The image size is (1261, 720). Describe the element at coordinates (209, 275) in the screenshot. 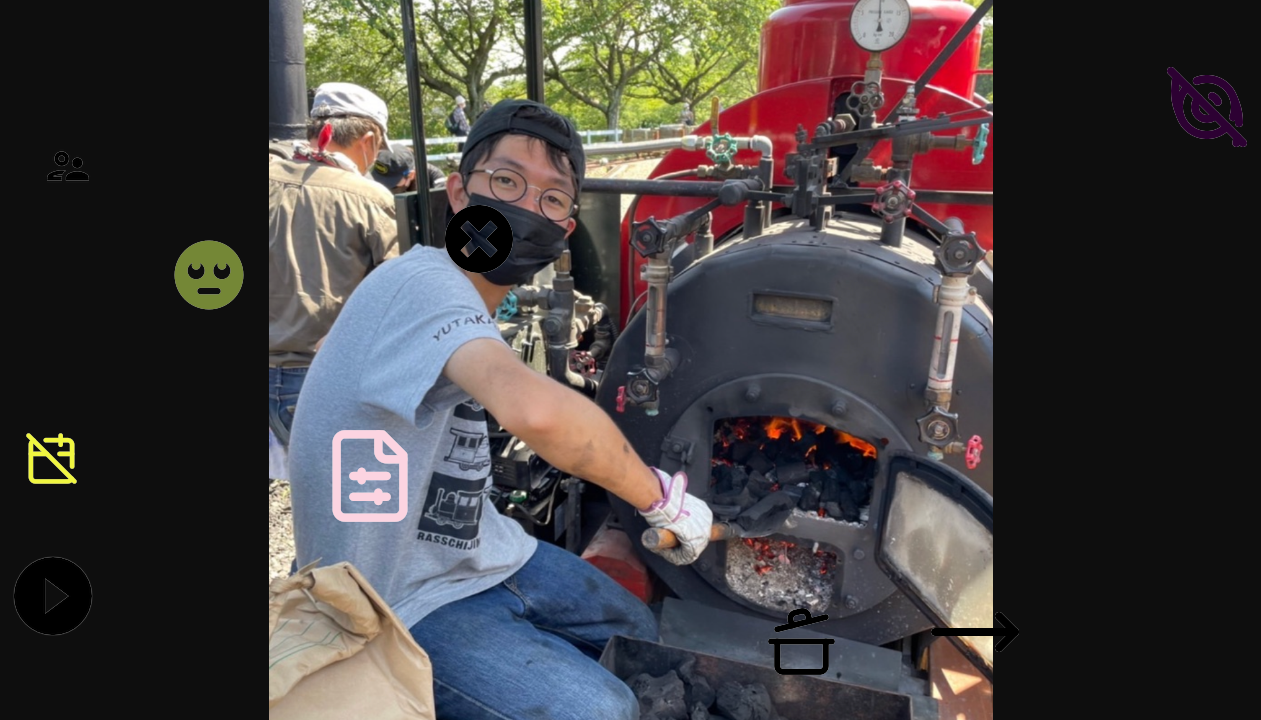

I see `react with an eye-roll emoji` at that location.